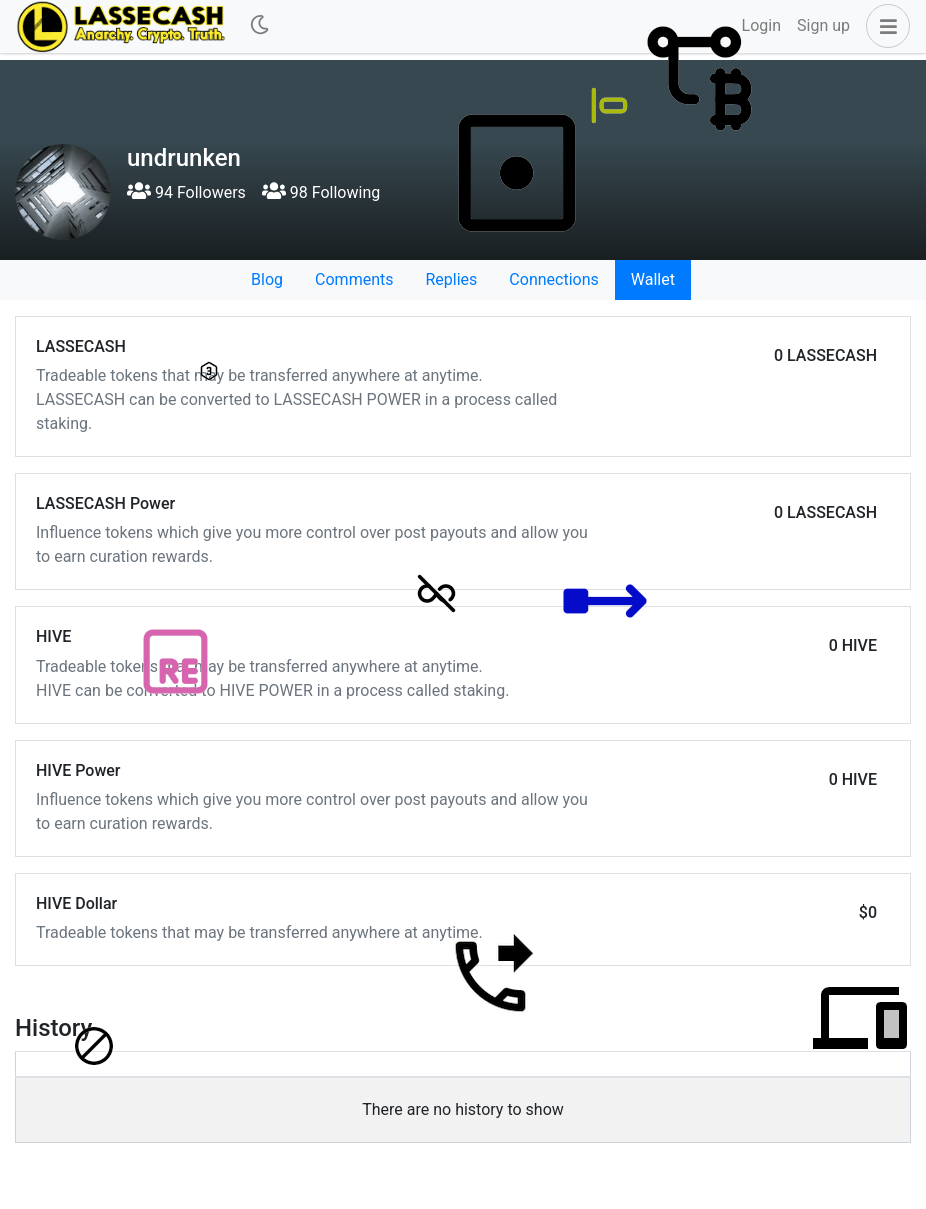  Describe the element at coordinates (605, 601) in the screenshot. I see `move item to the right` at that location.